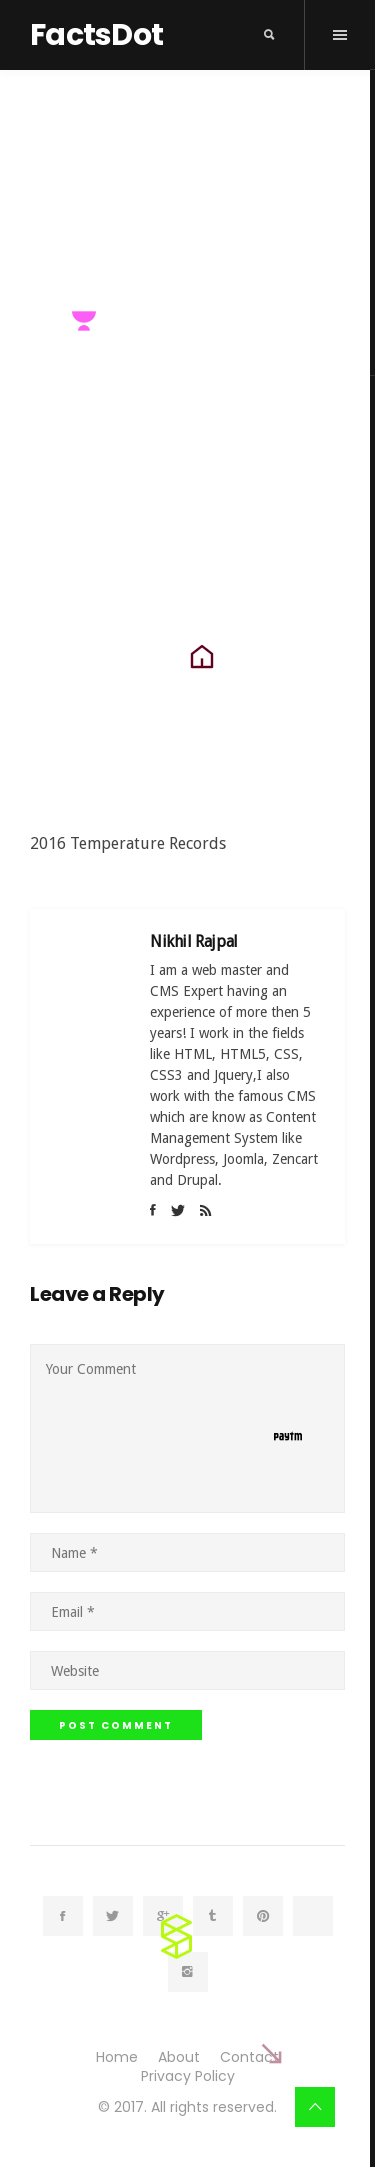 This screenshot has width=375, height=2167. Describe the element at coordinates (84, 321) in the screenshot. I see `open the unacademy learning app` at that location.